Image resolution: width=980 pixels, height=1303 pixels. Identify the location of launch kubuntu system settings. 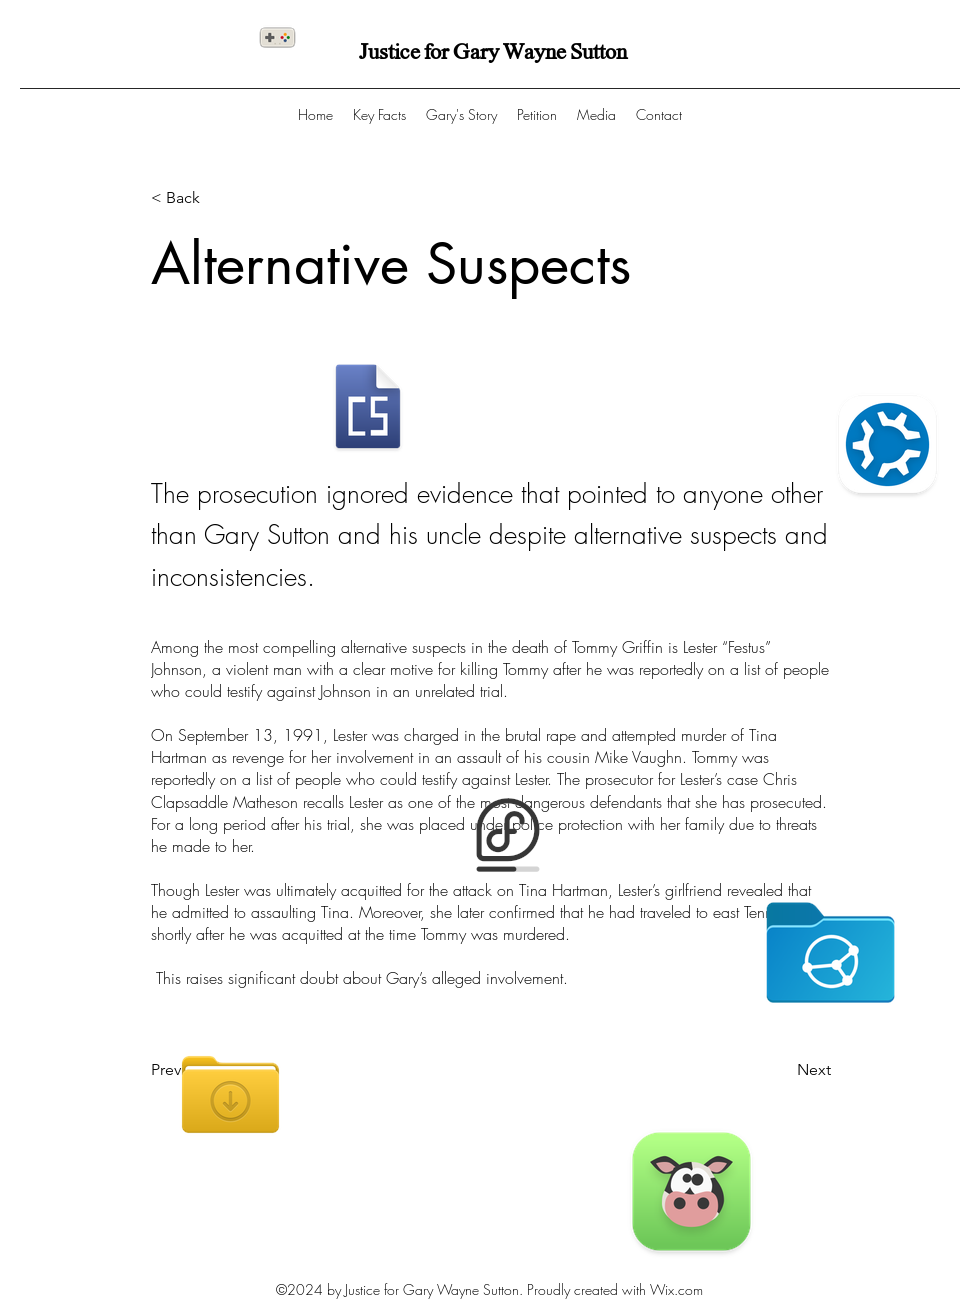
(887, 444).